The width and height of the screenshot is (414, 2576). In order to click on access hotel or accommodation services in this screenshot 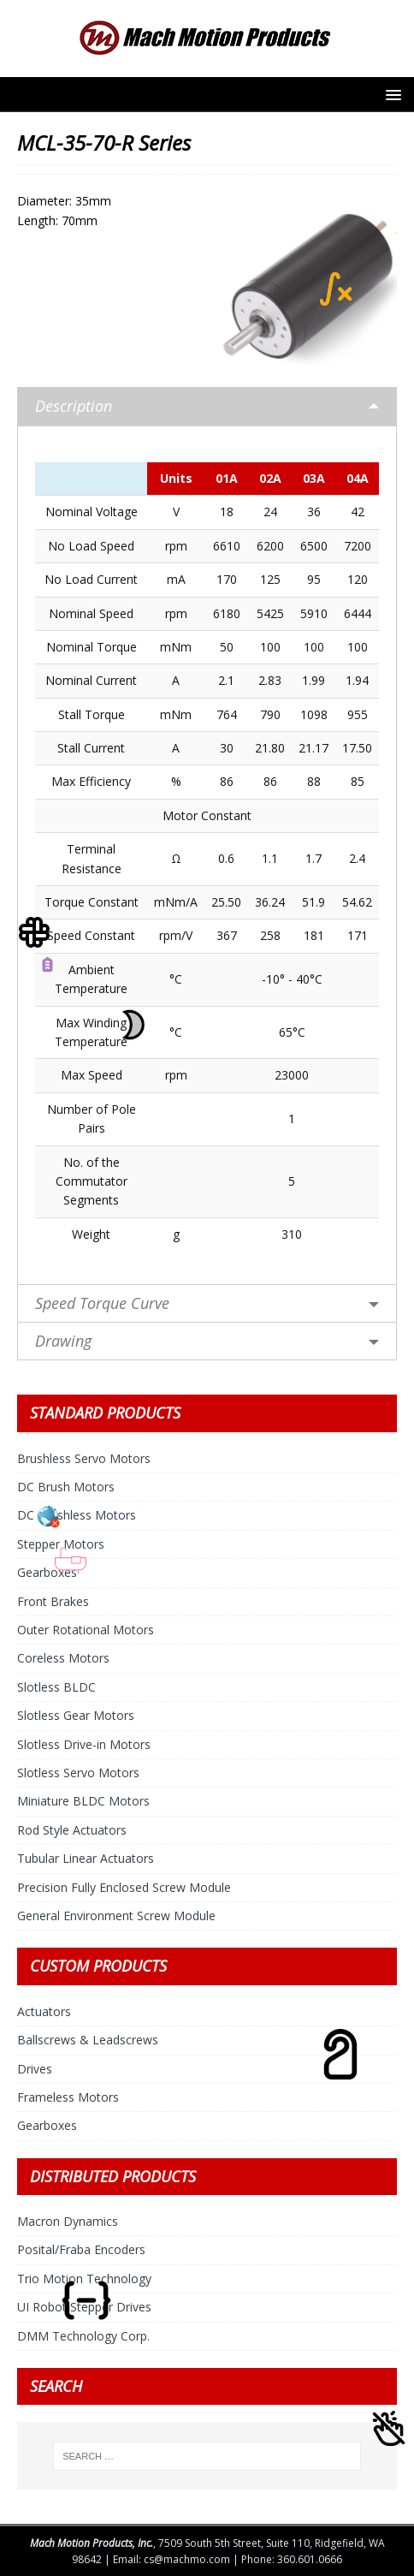, I will do `click(339, 2054)`.